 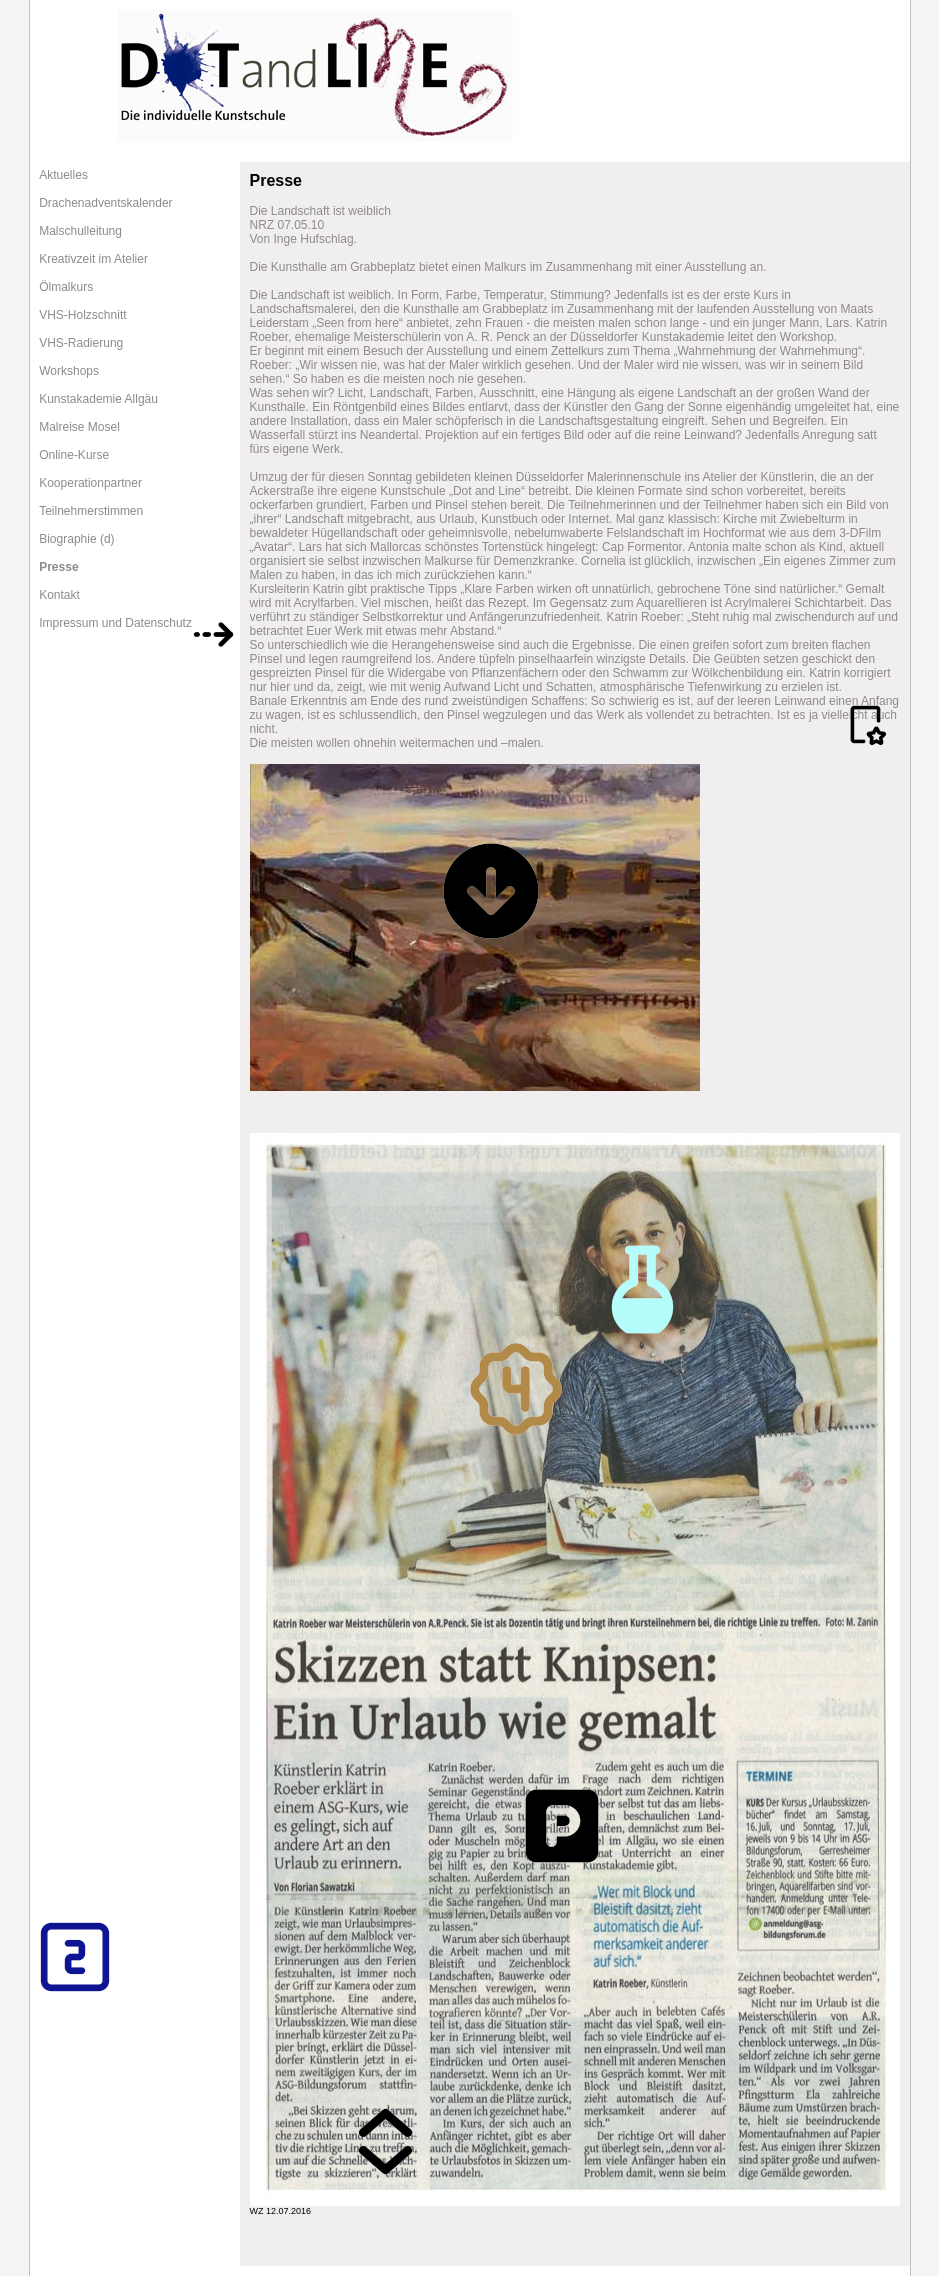 I want to click on continue to next step, so click(x=213, y=634).